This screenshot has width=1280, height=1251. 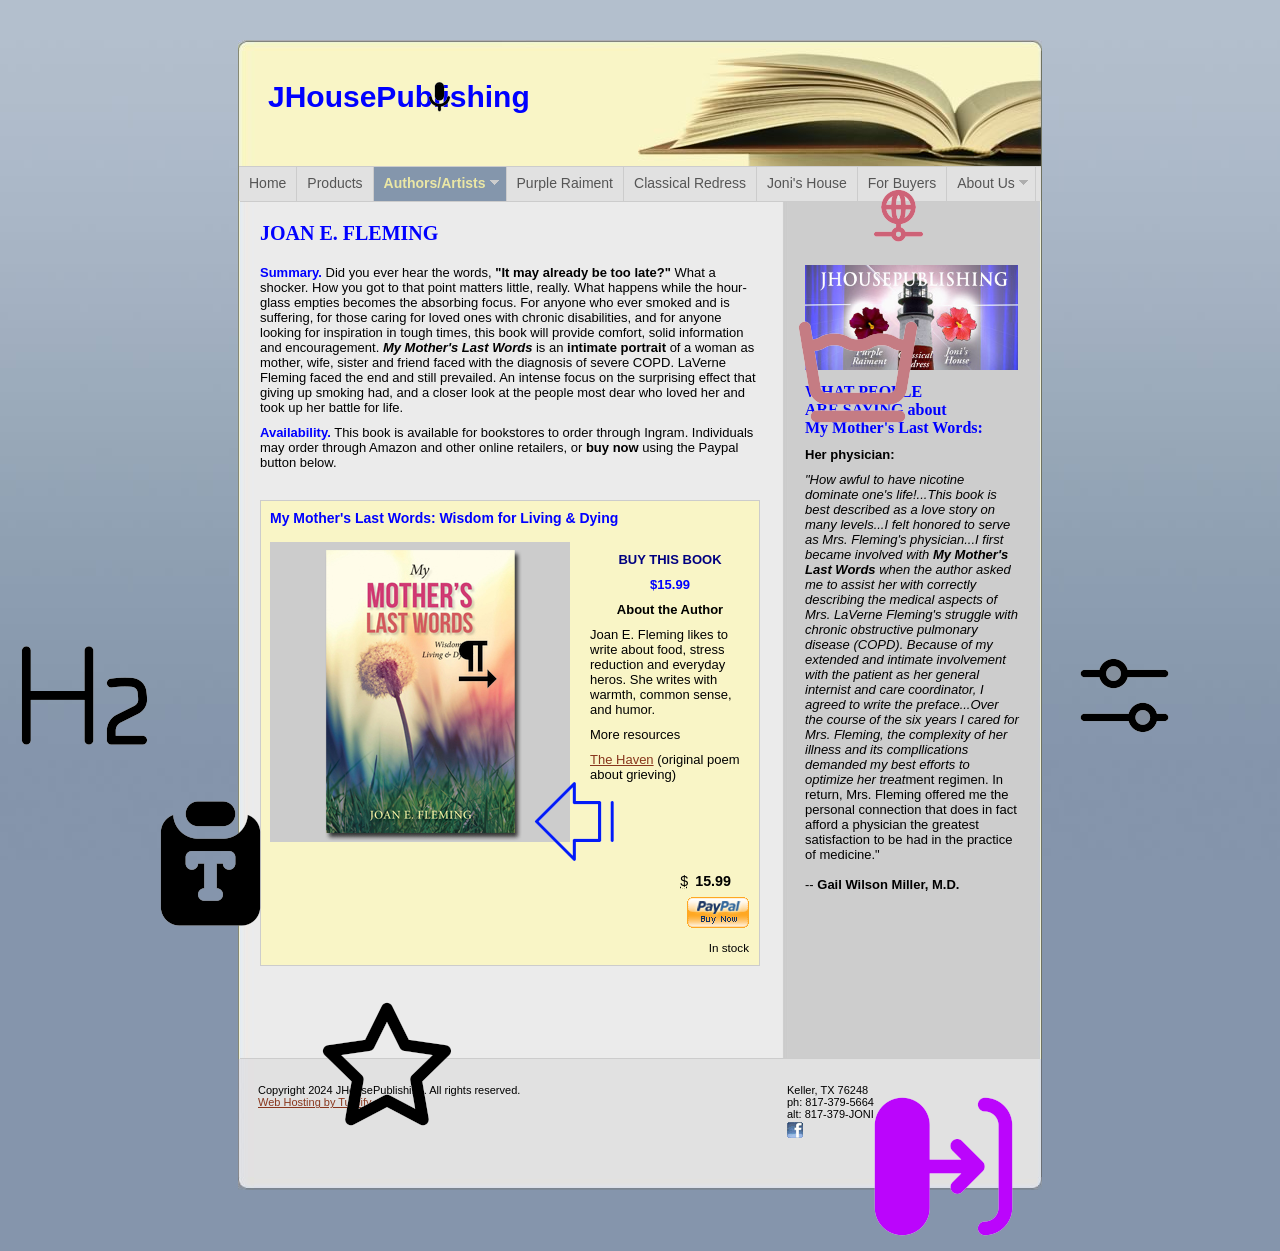 What do you see at coordinates (84, 695) in the screenshot?
I see `format text as heading level 2` at bounding box center [84, 695].